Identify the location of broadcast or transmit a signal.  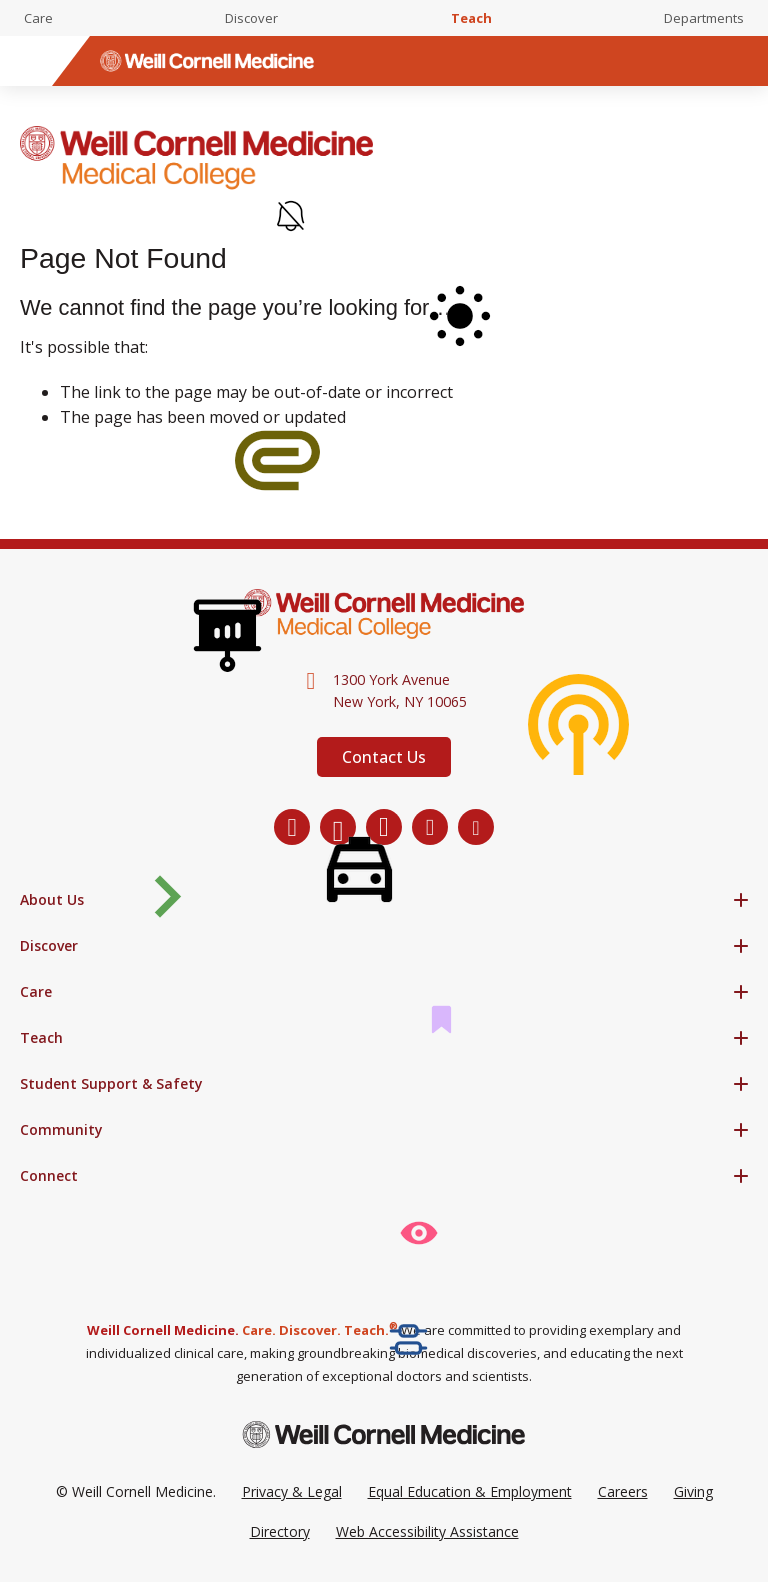
(578, 724).